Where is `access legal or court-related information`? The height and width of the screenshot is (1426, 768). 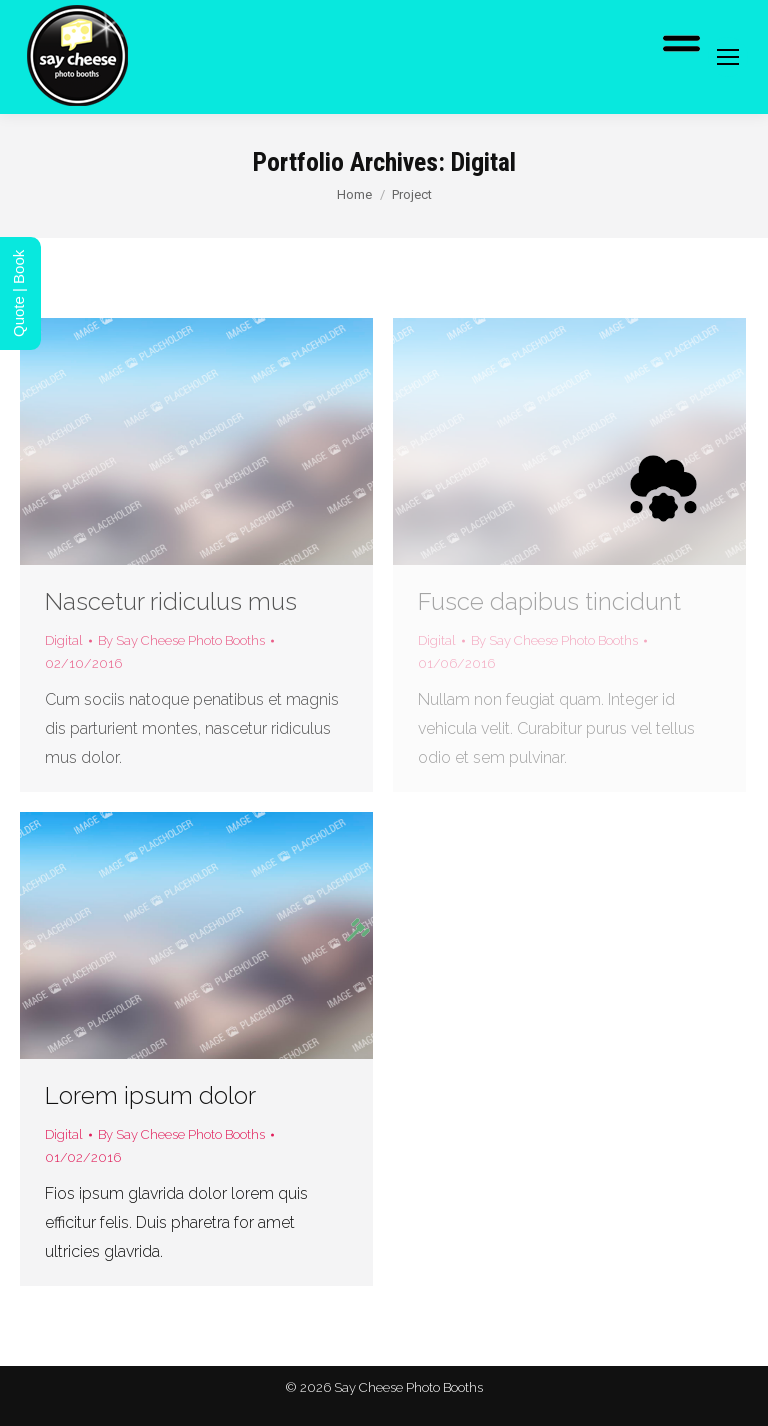 access legal or court-related information is located at coordinates (357, 930).